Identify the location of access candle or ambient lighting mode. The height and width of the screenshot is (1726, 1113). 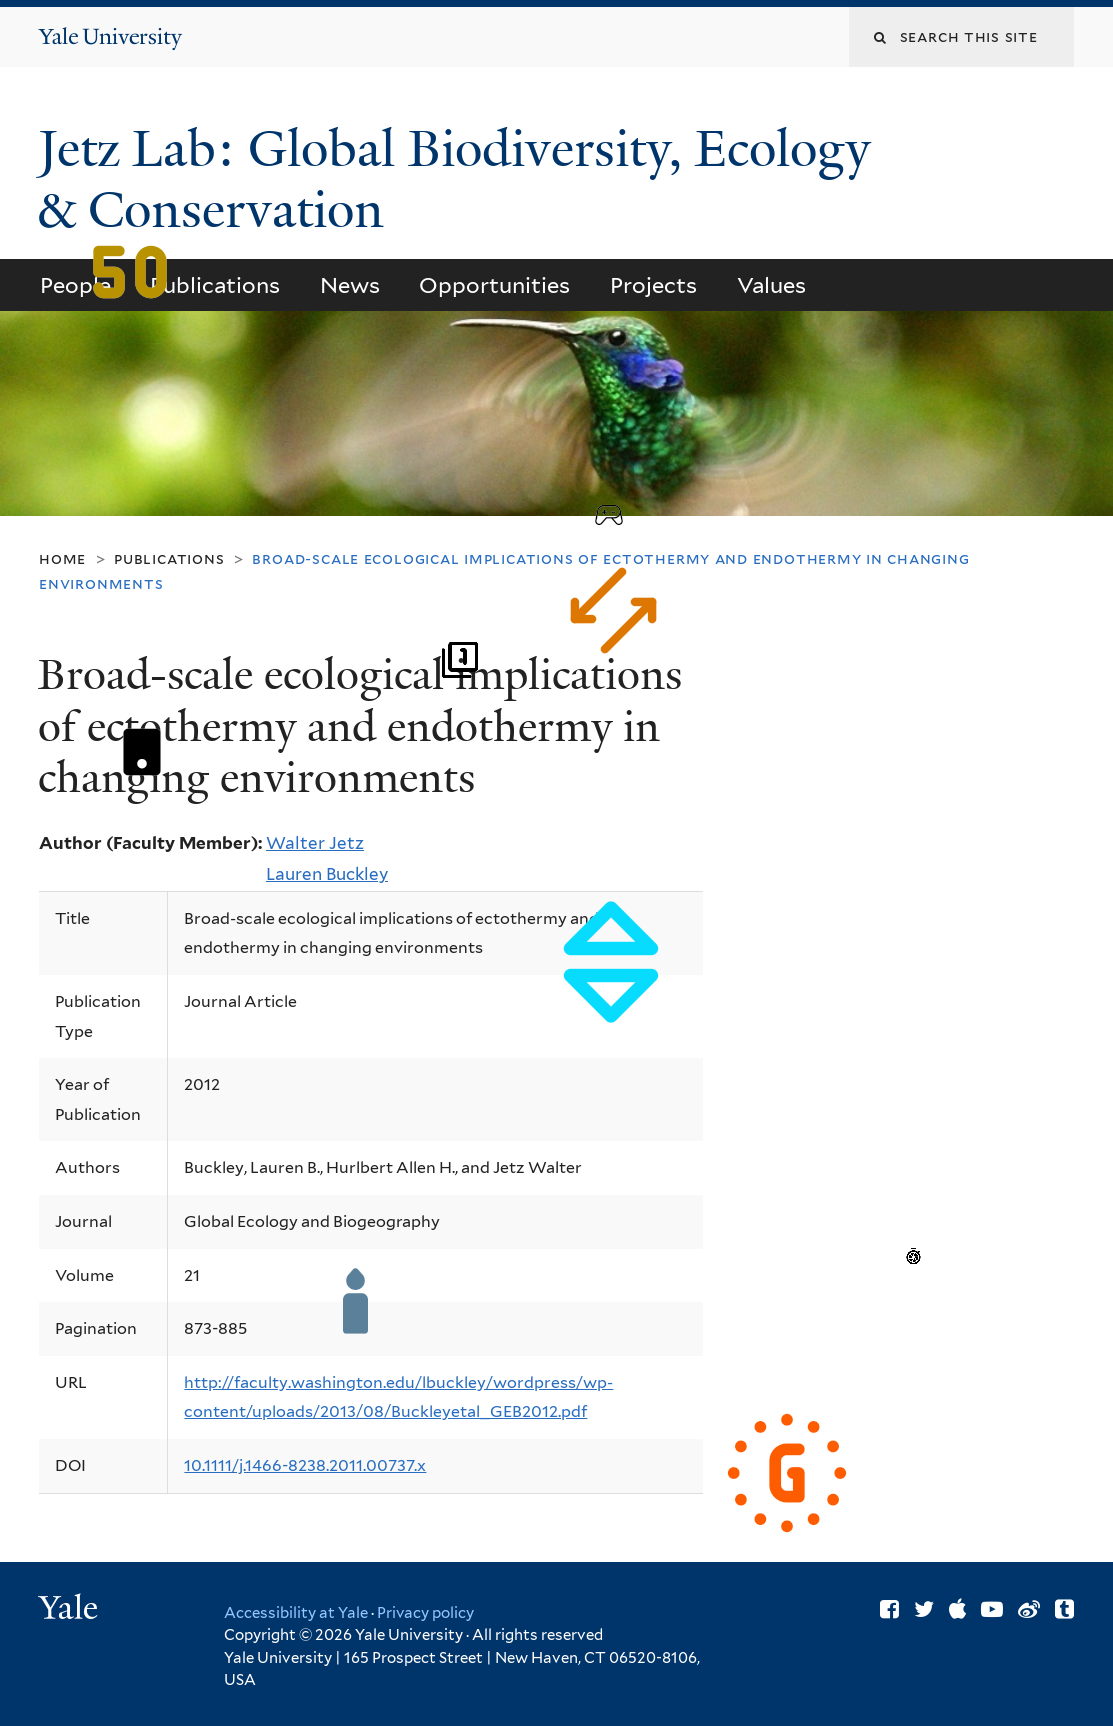
(355, 1302).